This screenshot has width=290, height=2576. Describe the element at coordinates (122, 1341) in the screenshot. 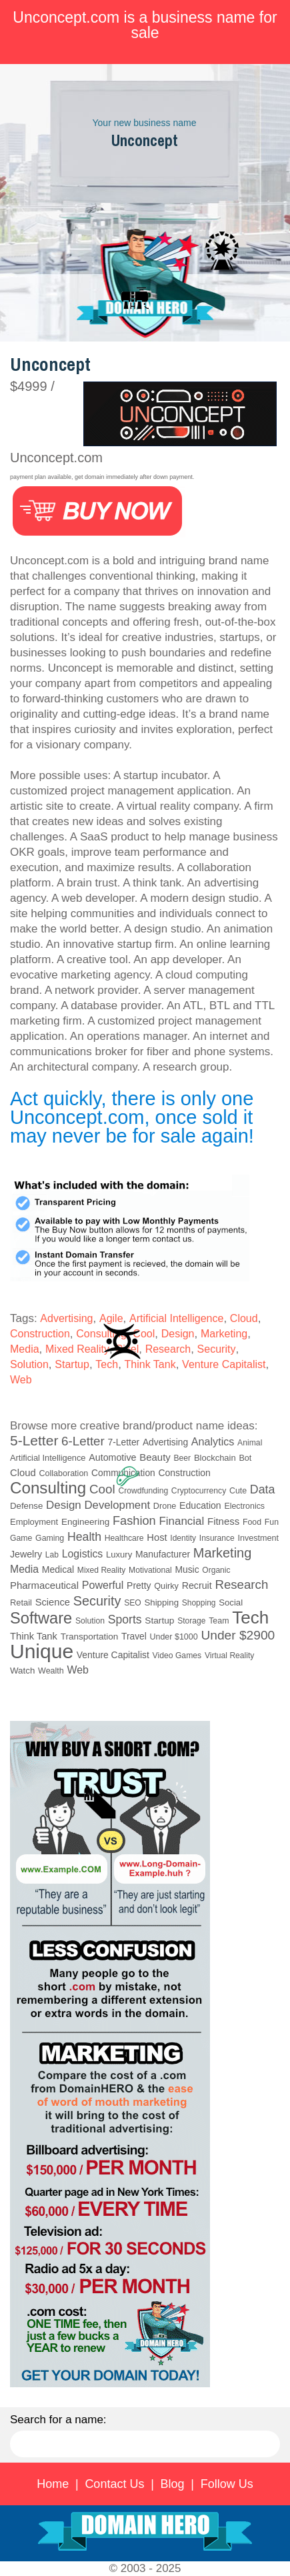

I see `abstract game icon or badge element` at that location.